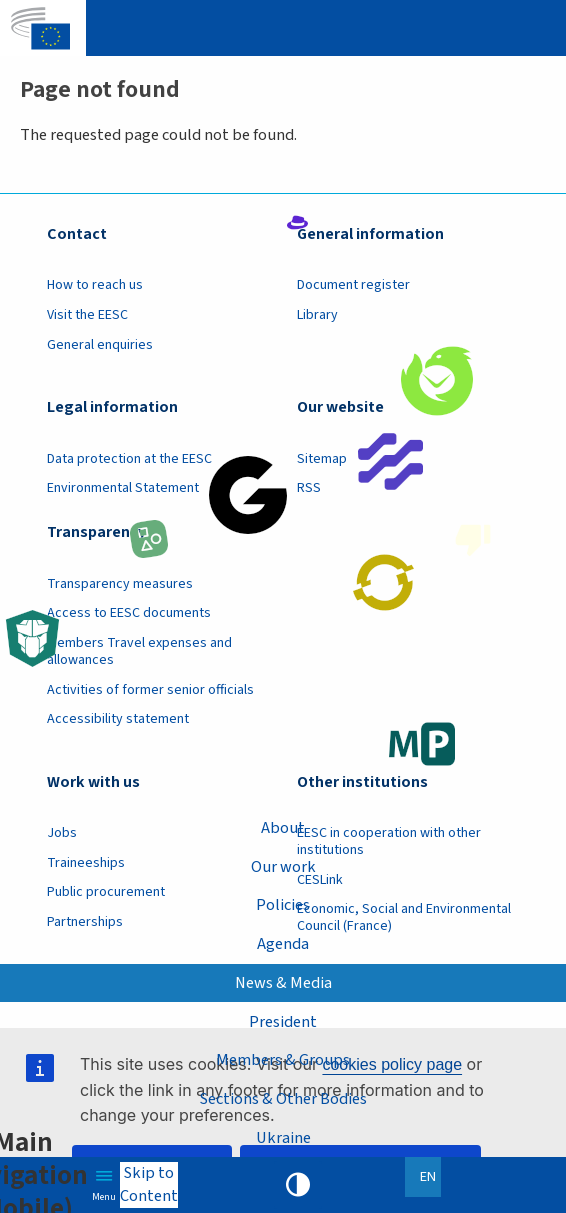 The width and height of the screenshot is (566, 1213). I want to click on primeng angular ui component library logo, so click(32, 638).